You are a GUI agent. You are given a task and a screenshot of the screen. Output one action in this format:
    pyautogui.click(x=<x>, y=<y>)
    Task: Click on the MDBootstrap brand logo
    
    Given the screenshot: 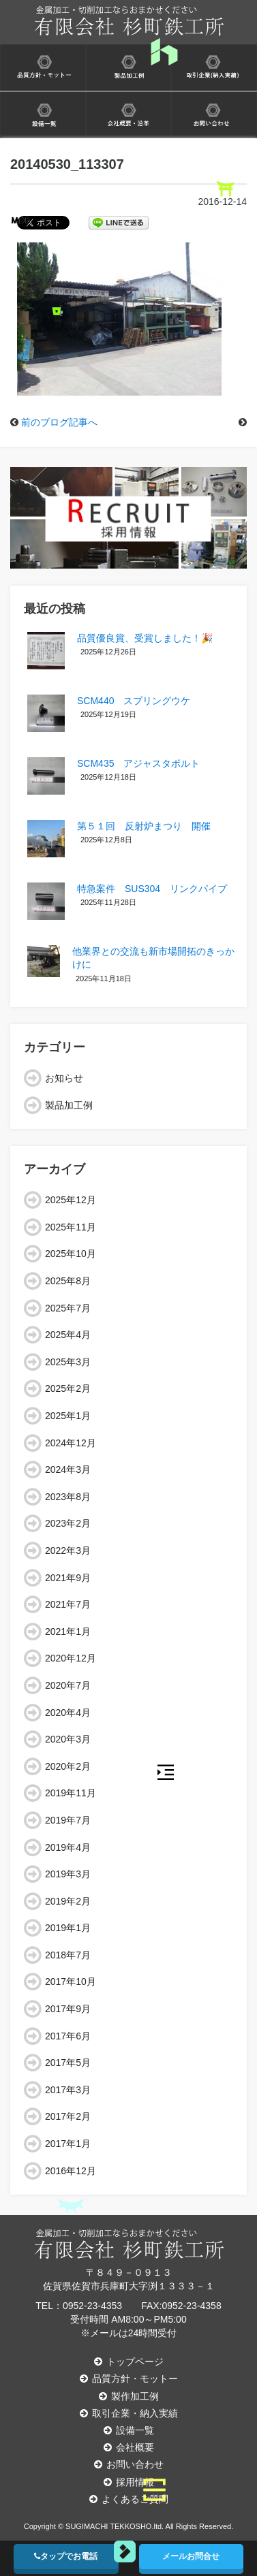 What is the action you would take?
    pyautogui.click(x=20, y=220)
    